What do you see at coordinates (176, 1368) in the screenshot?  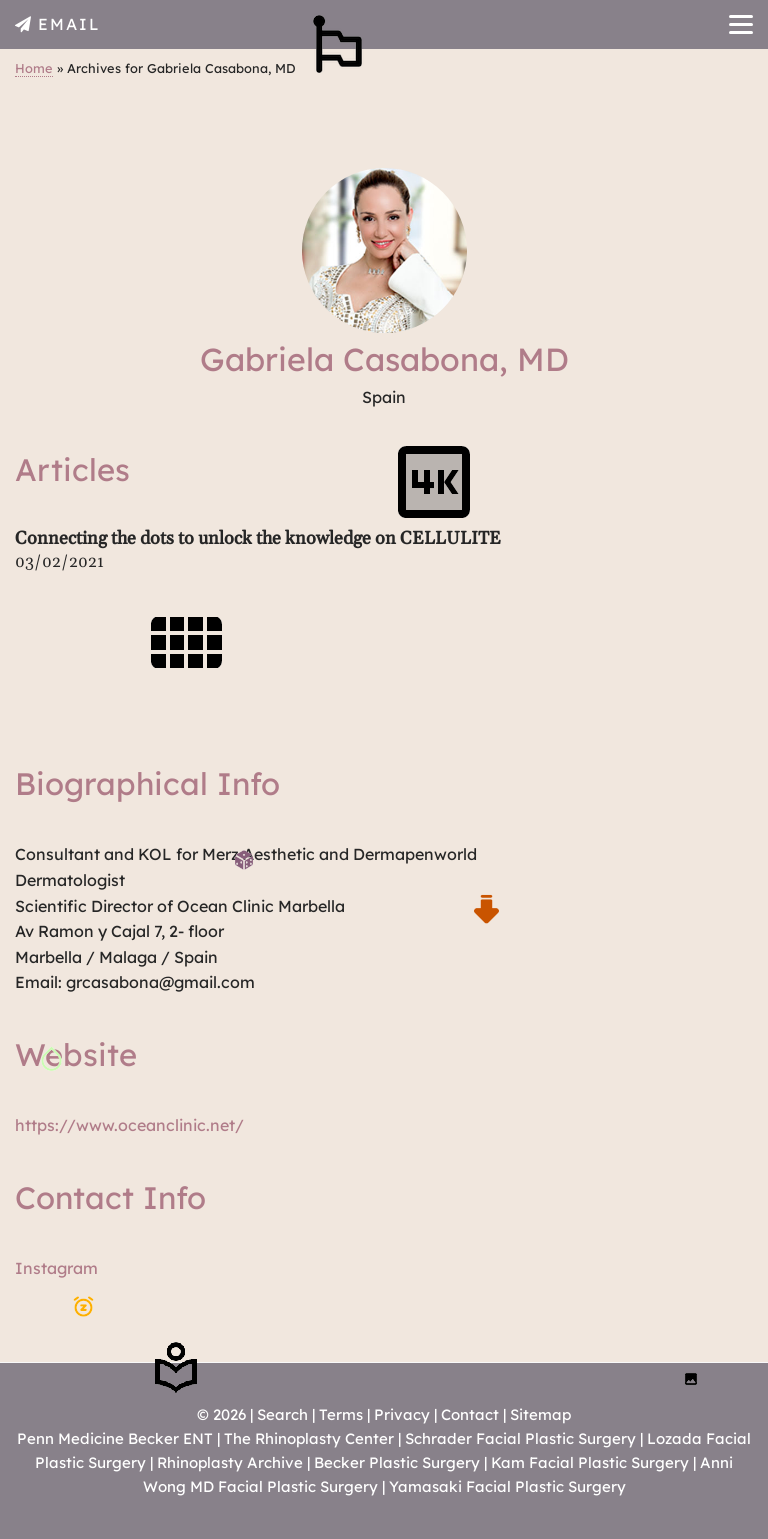 I see `access local library services` at bounding box center [176, 1368].